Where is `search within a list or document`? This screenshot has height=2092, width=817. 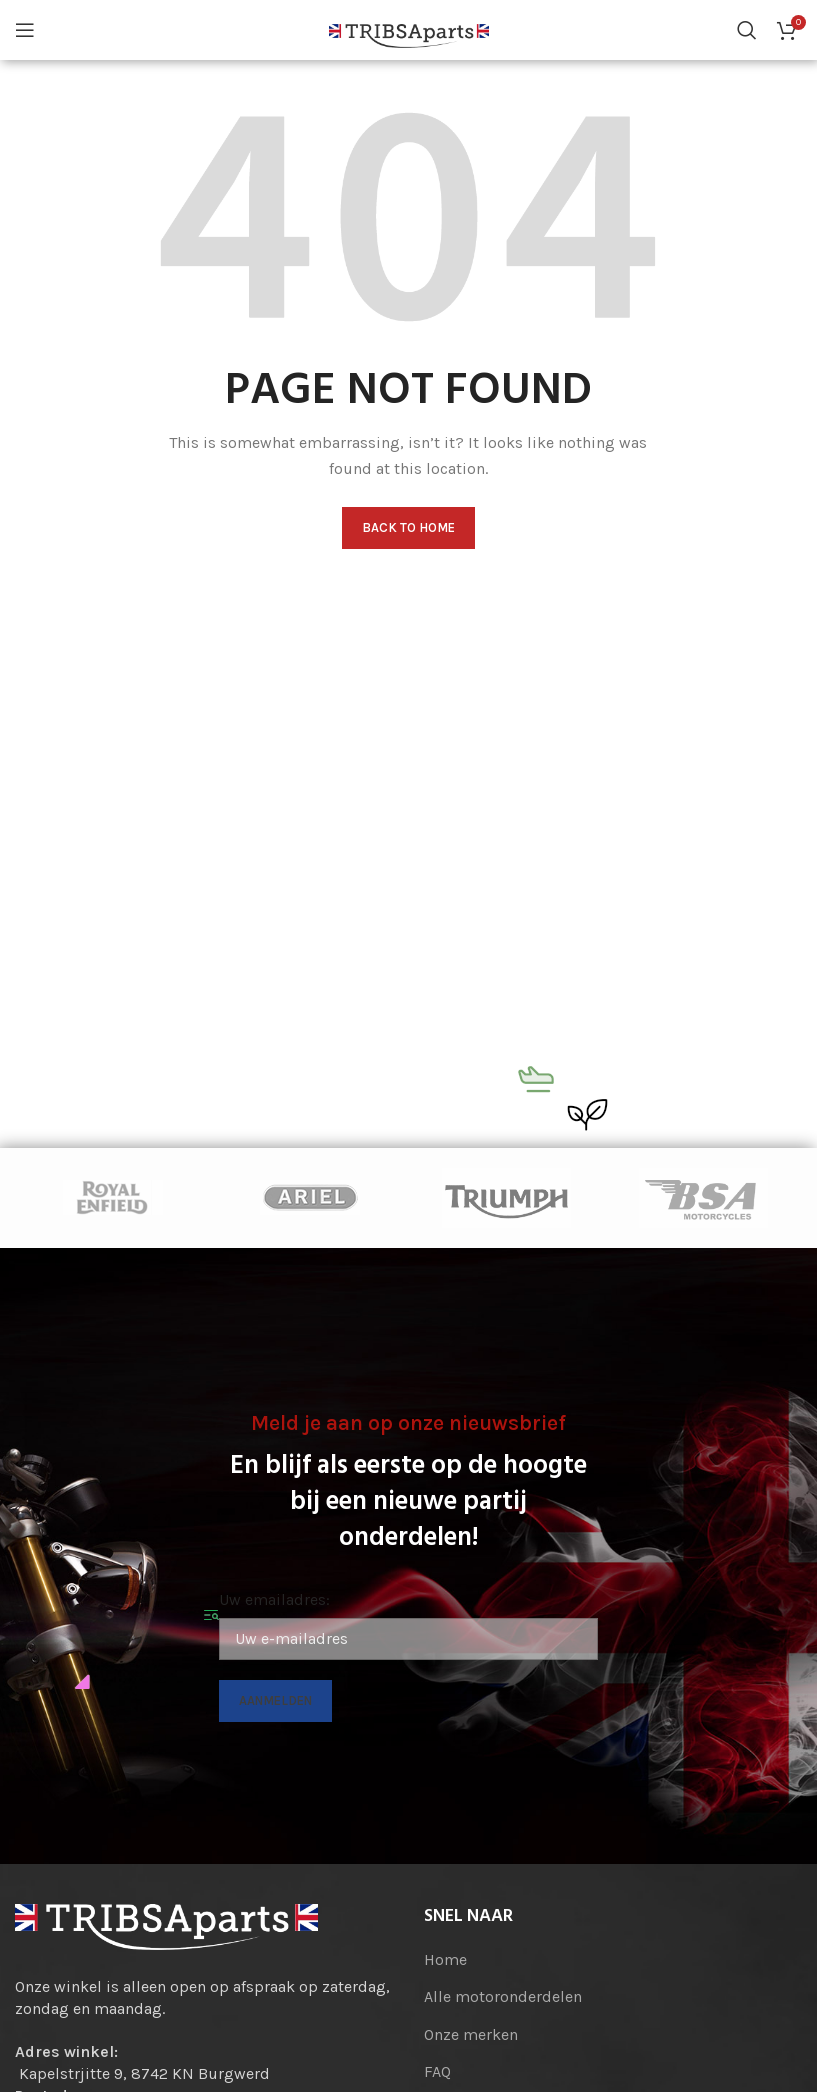
search within a list or document is located at coordinates (211, 1615).